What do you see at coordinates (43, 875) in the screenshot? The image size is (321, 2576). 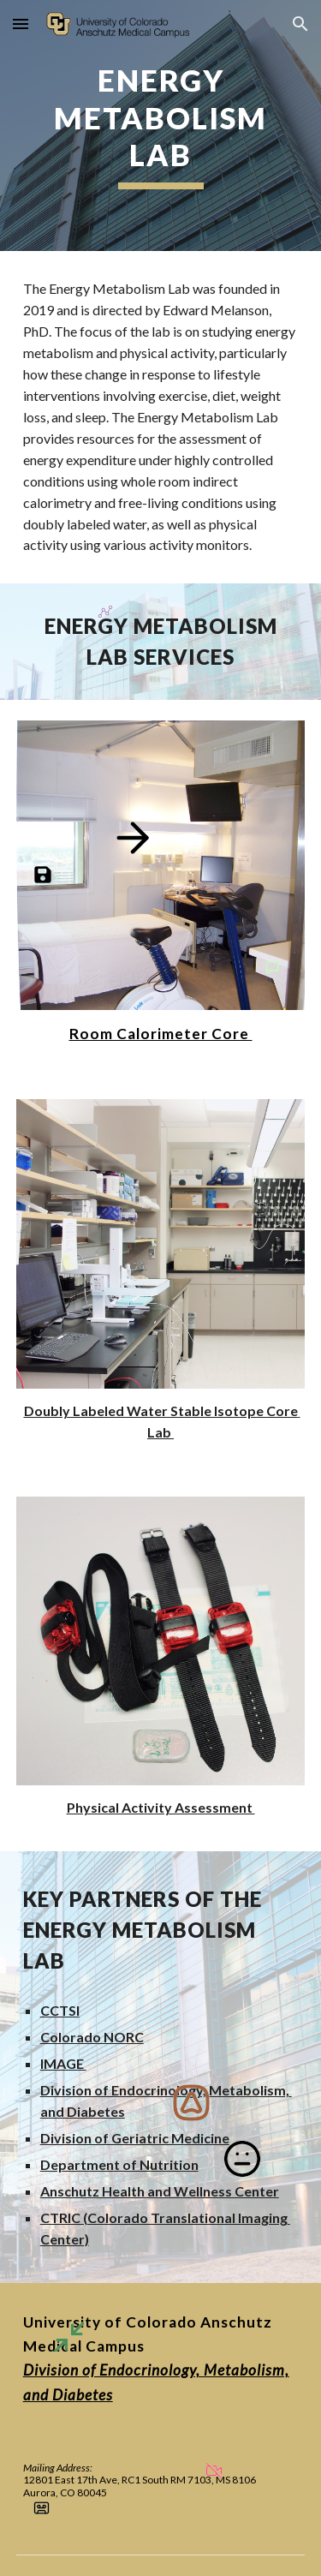 I see `save current file or document` at bounding box center [43, 875].